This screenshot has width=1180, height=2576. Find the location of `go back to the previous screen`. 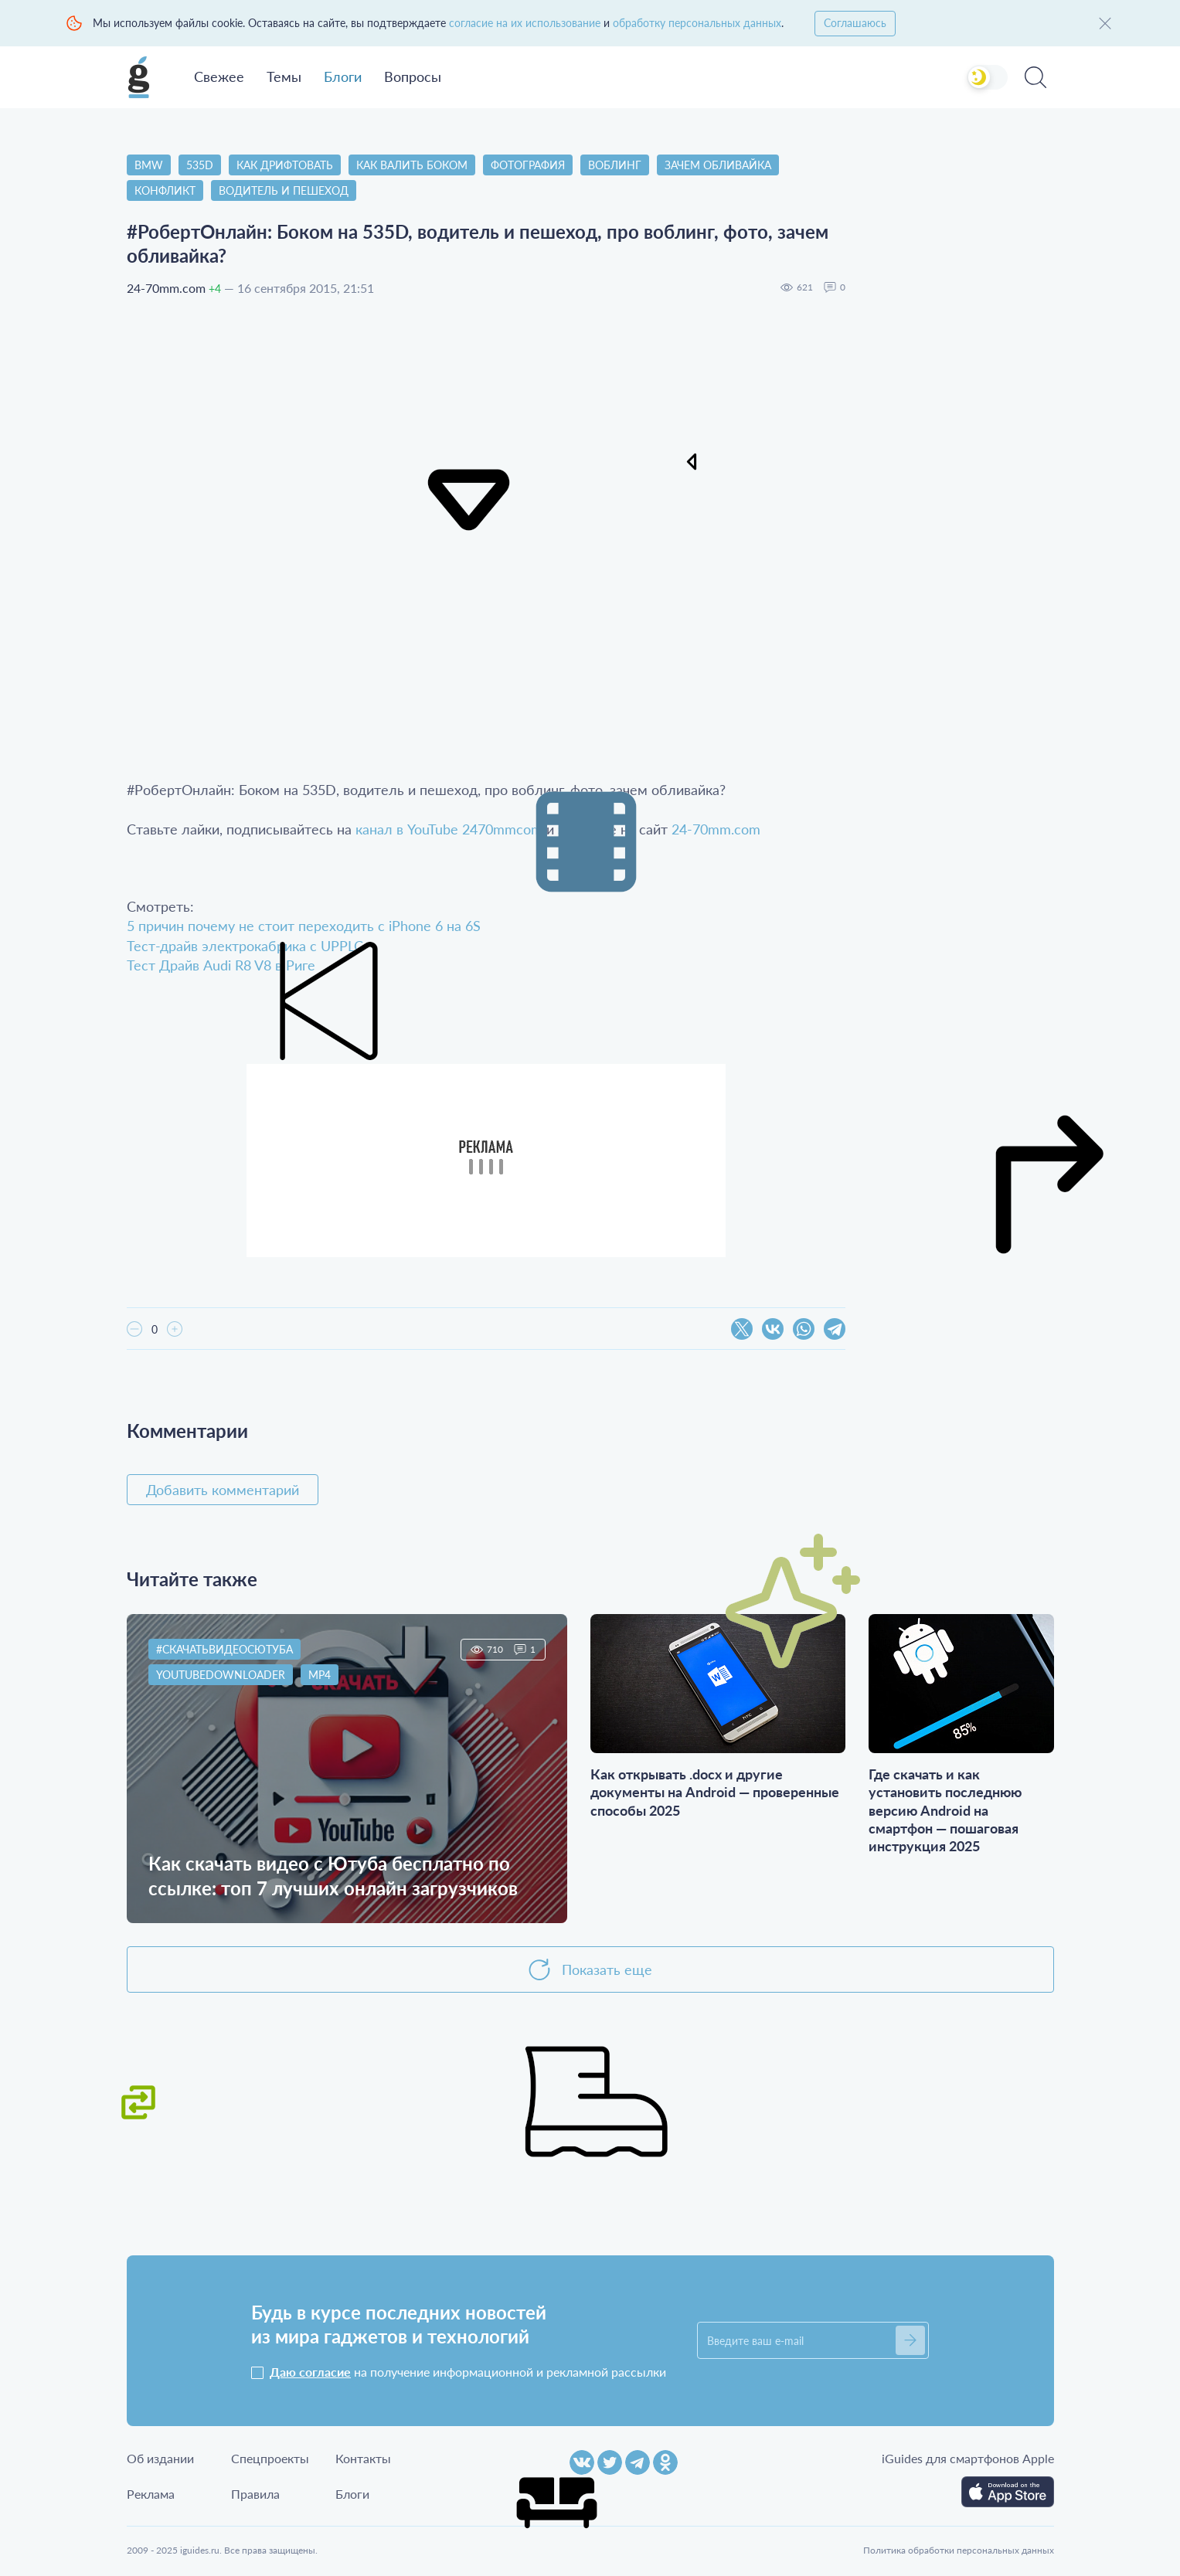

go back to the previous screen is located at coordinates (692, 461).